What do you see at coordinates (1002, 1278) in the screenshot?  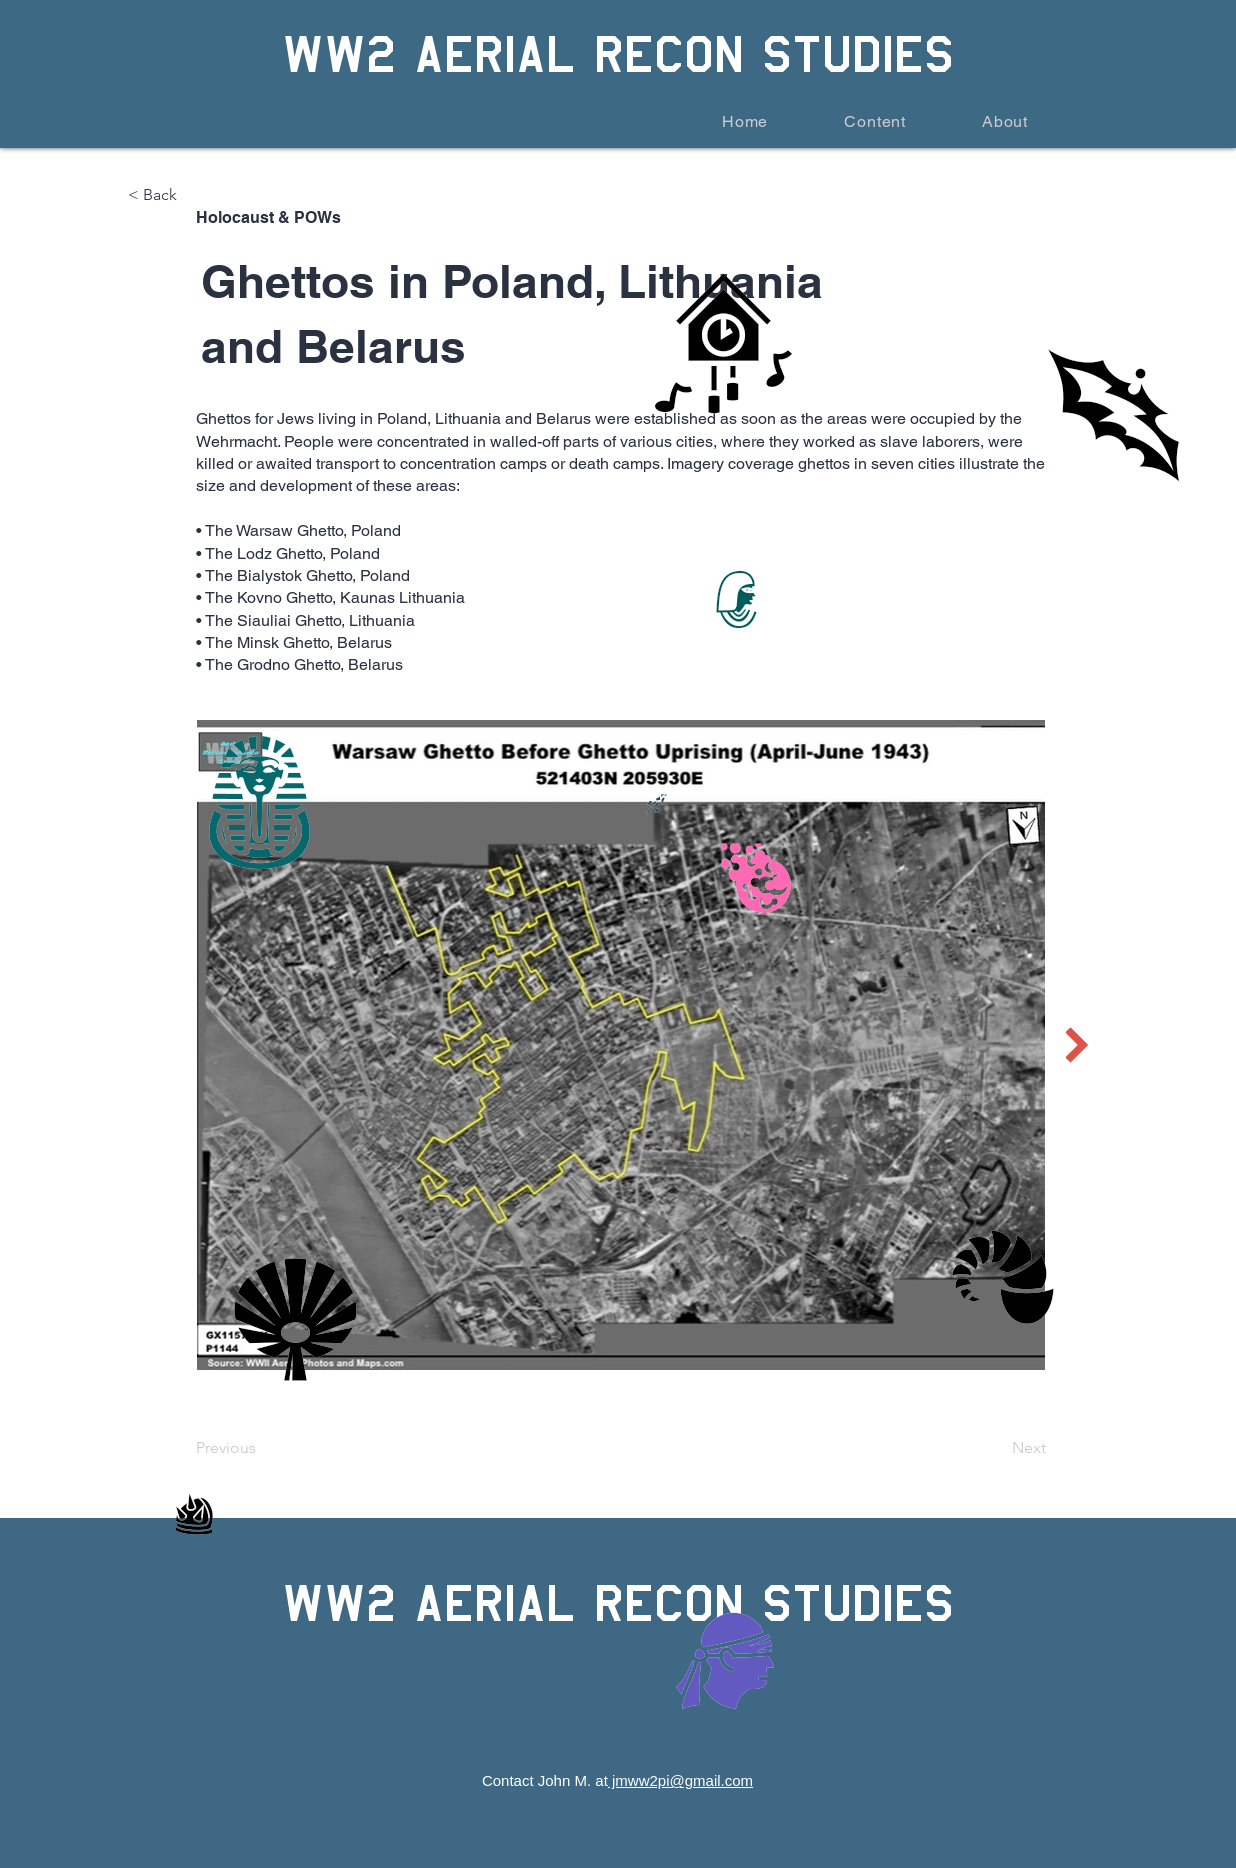 I see `access cooking or food preparation menu` at bounding box center [1002, 1278].